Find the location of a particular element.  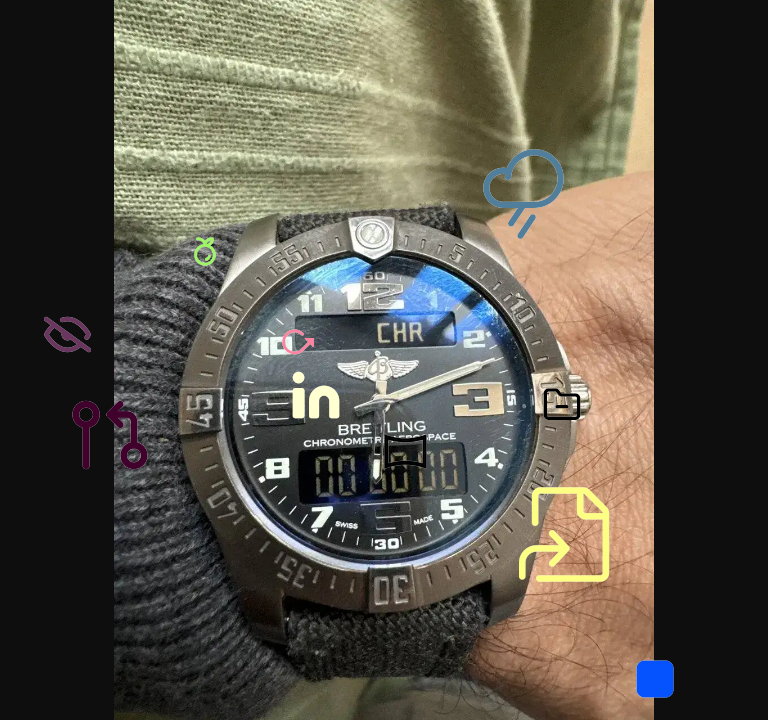

repeat or loop an action is located at coordinates (298, 340).